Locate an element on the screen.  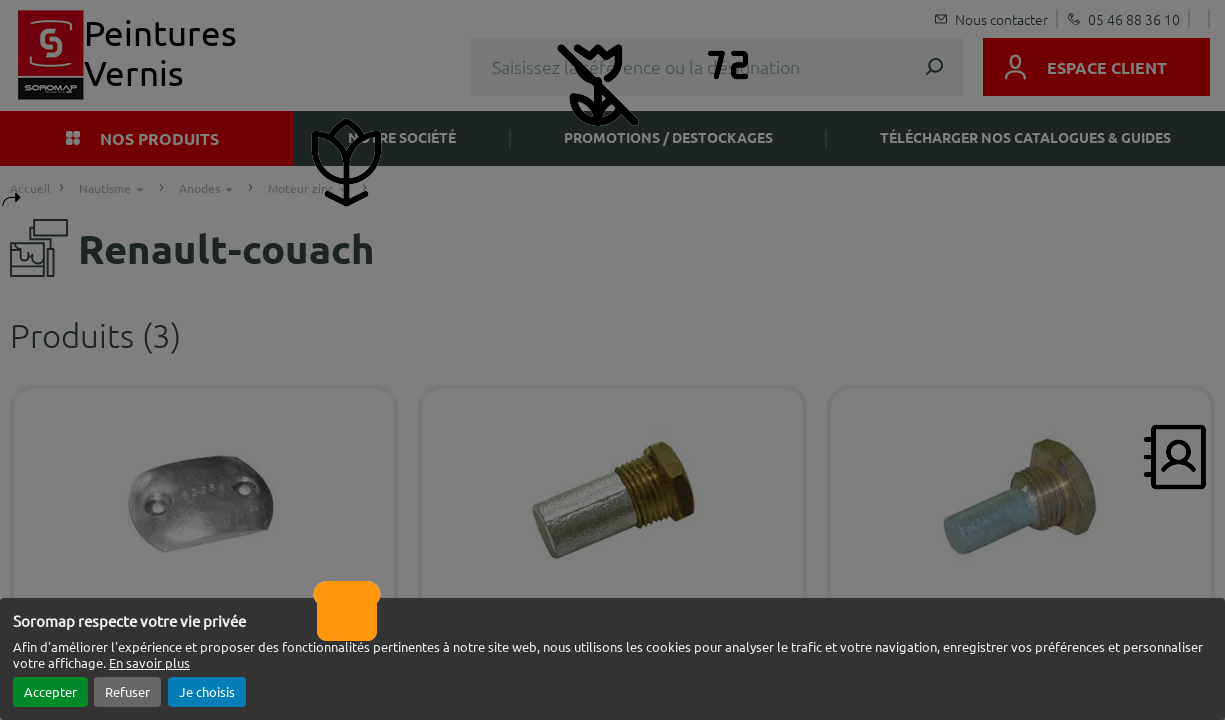
access garden or plant care features is located at coordinates (346, 162).